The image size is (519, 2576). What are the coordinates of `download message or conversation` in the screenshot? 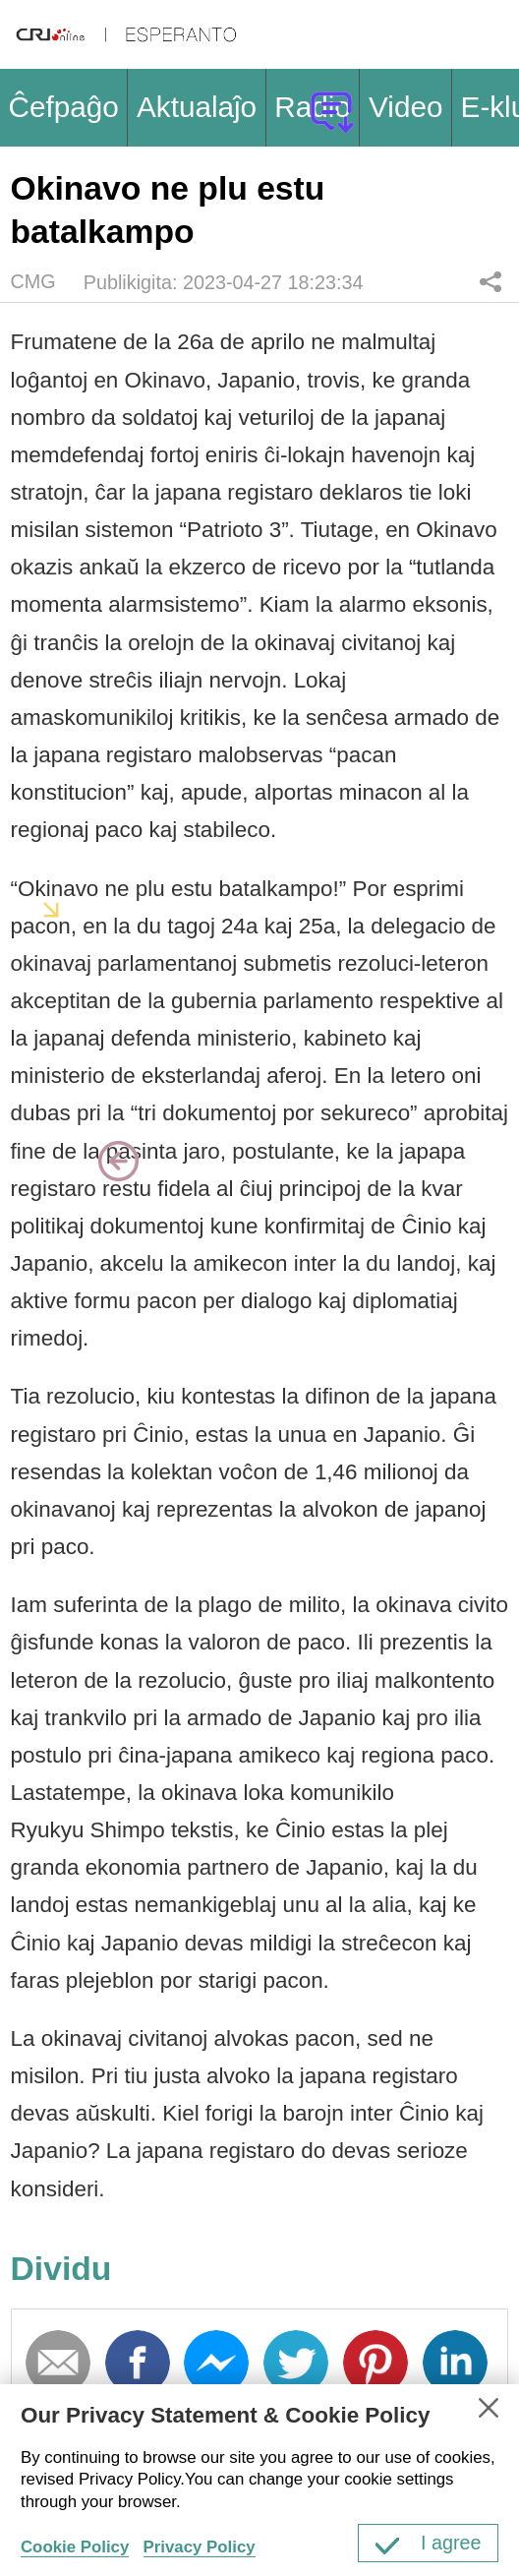 It's located at (331, 110).